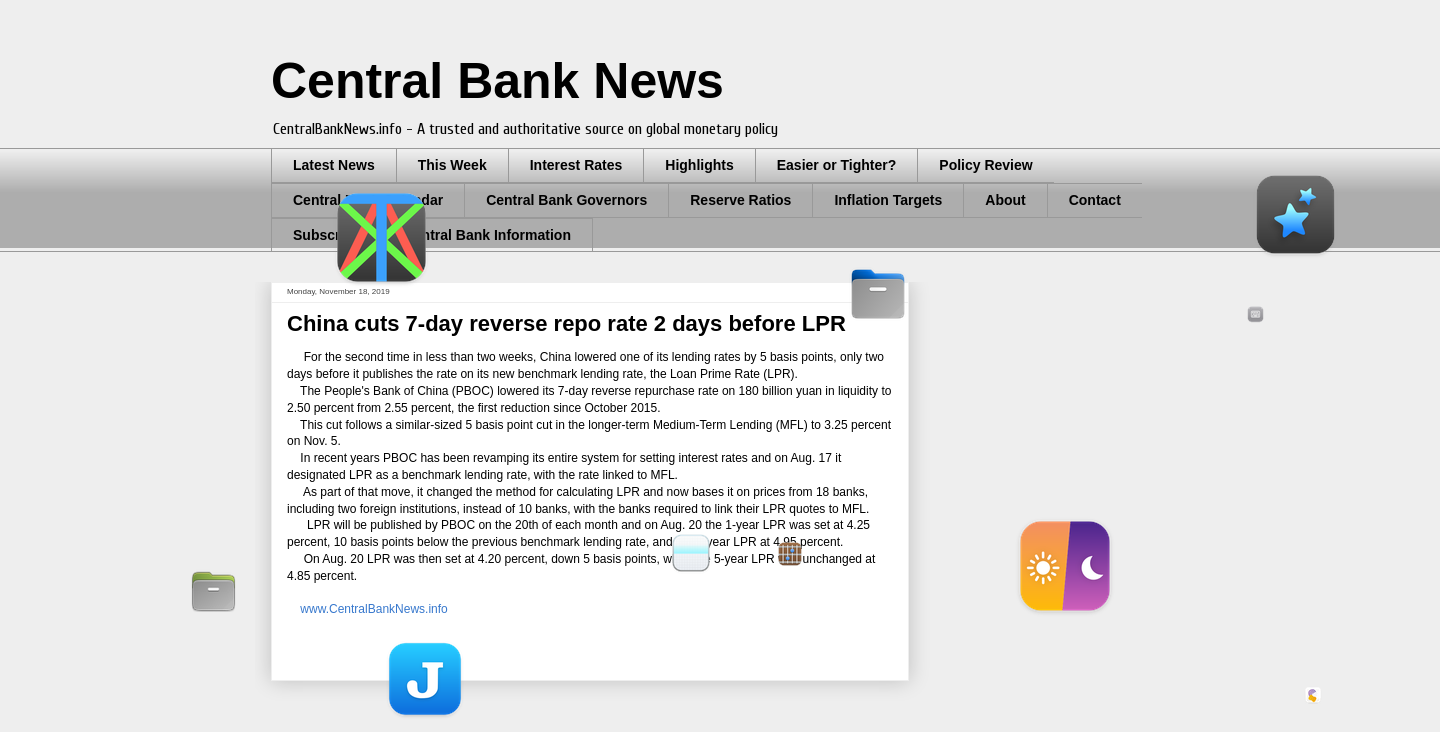 The height and width of the screenshot is (732, 1440). I want to click on open anki flashcard app, so click(1295, 214).